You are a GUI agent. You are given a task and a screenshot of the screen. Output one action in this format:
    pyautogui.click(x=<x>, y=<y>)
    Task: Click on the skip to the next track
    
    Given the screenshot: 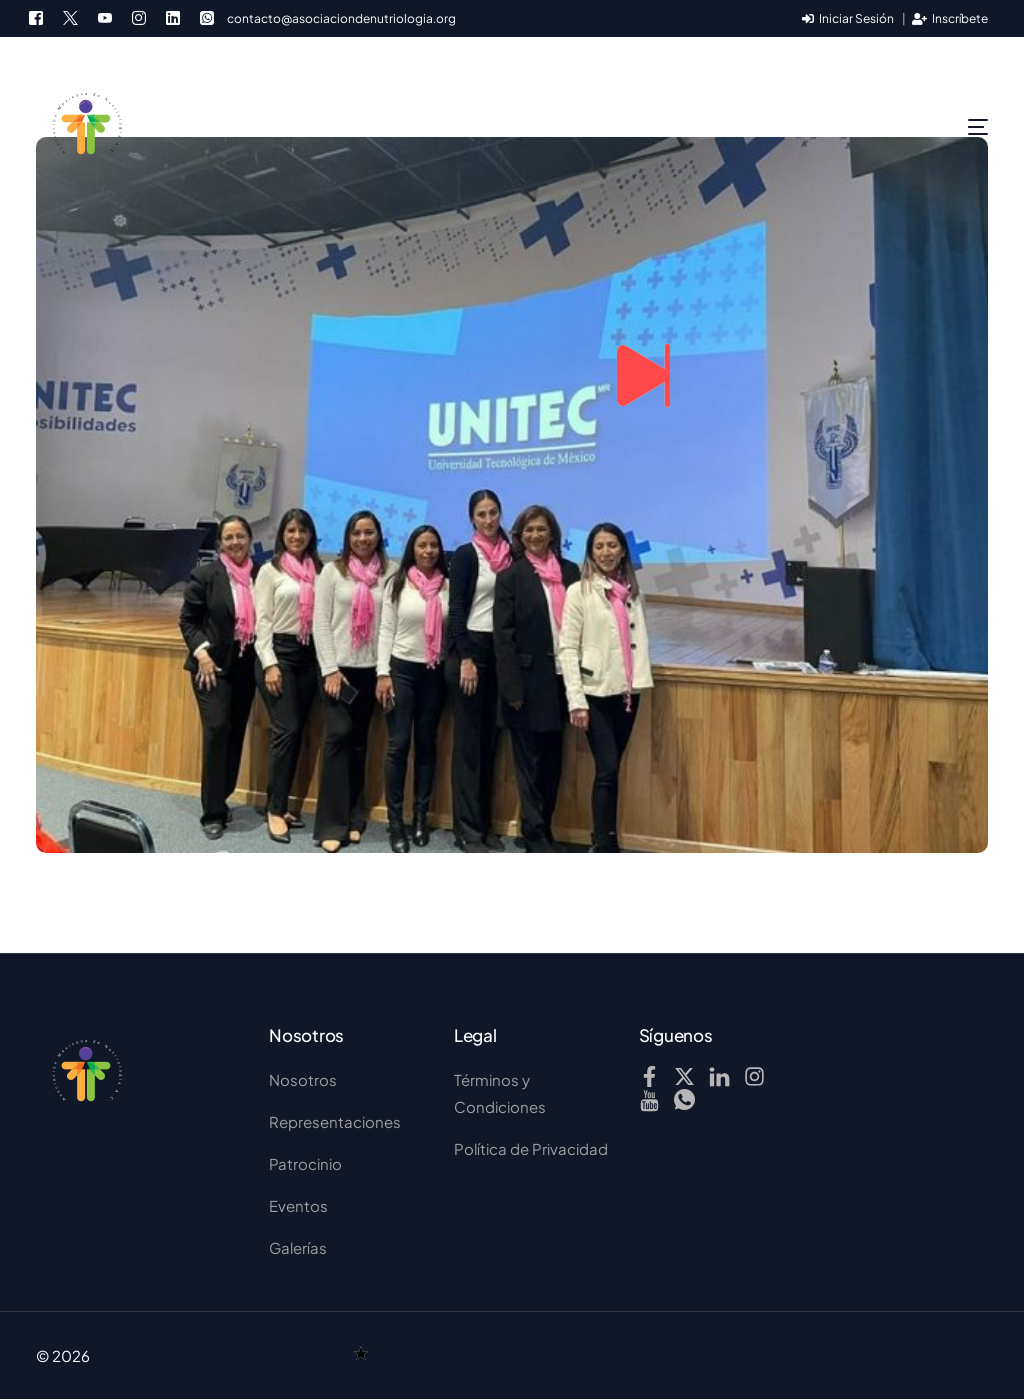 What is the action you would take?
    pyautogui.click(x=643, y=375)
    